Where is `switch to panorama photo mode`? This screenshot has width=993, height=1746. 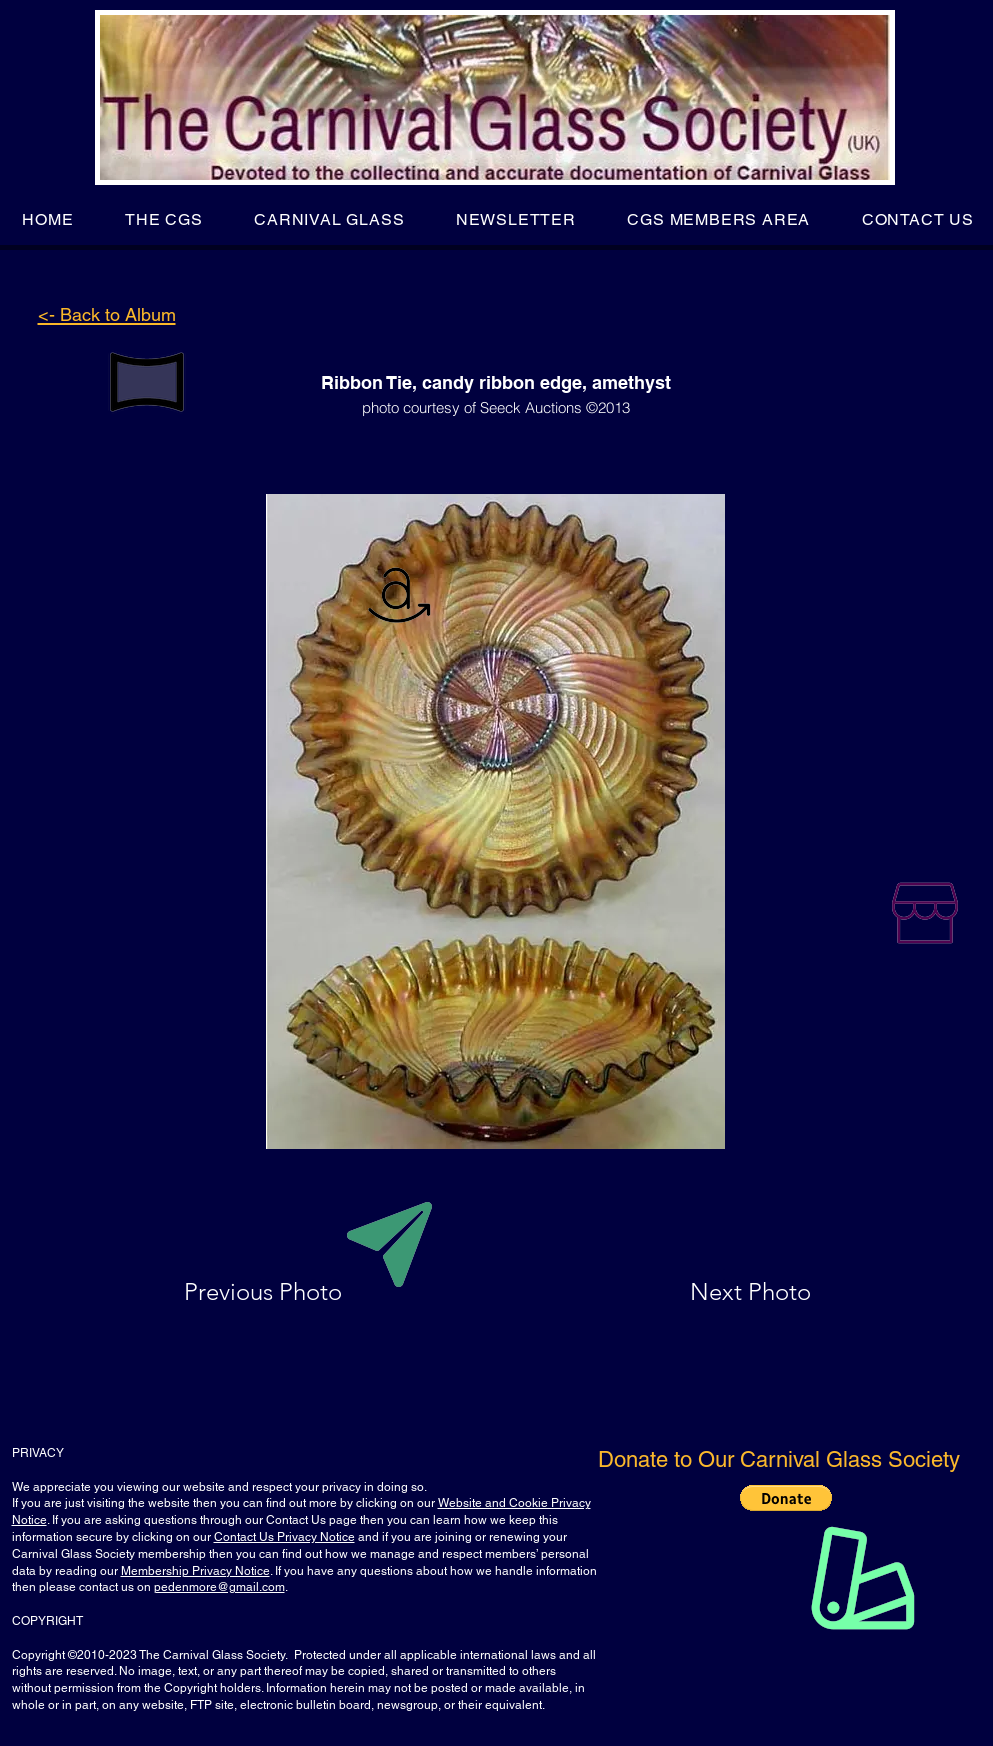 switch to panorama photo mode is located at coordinates (147, 382).